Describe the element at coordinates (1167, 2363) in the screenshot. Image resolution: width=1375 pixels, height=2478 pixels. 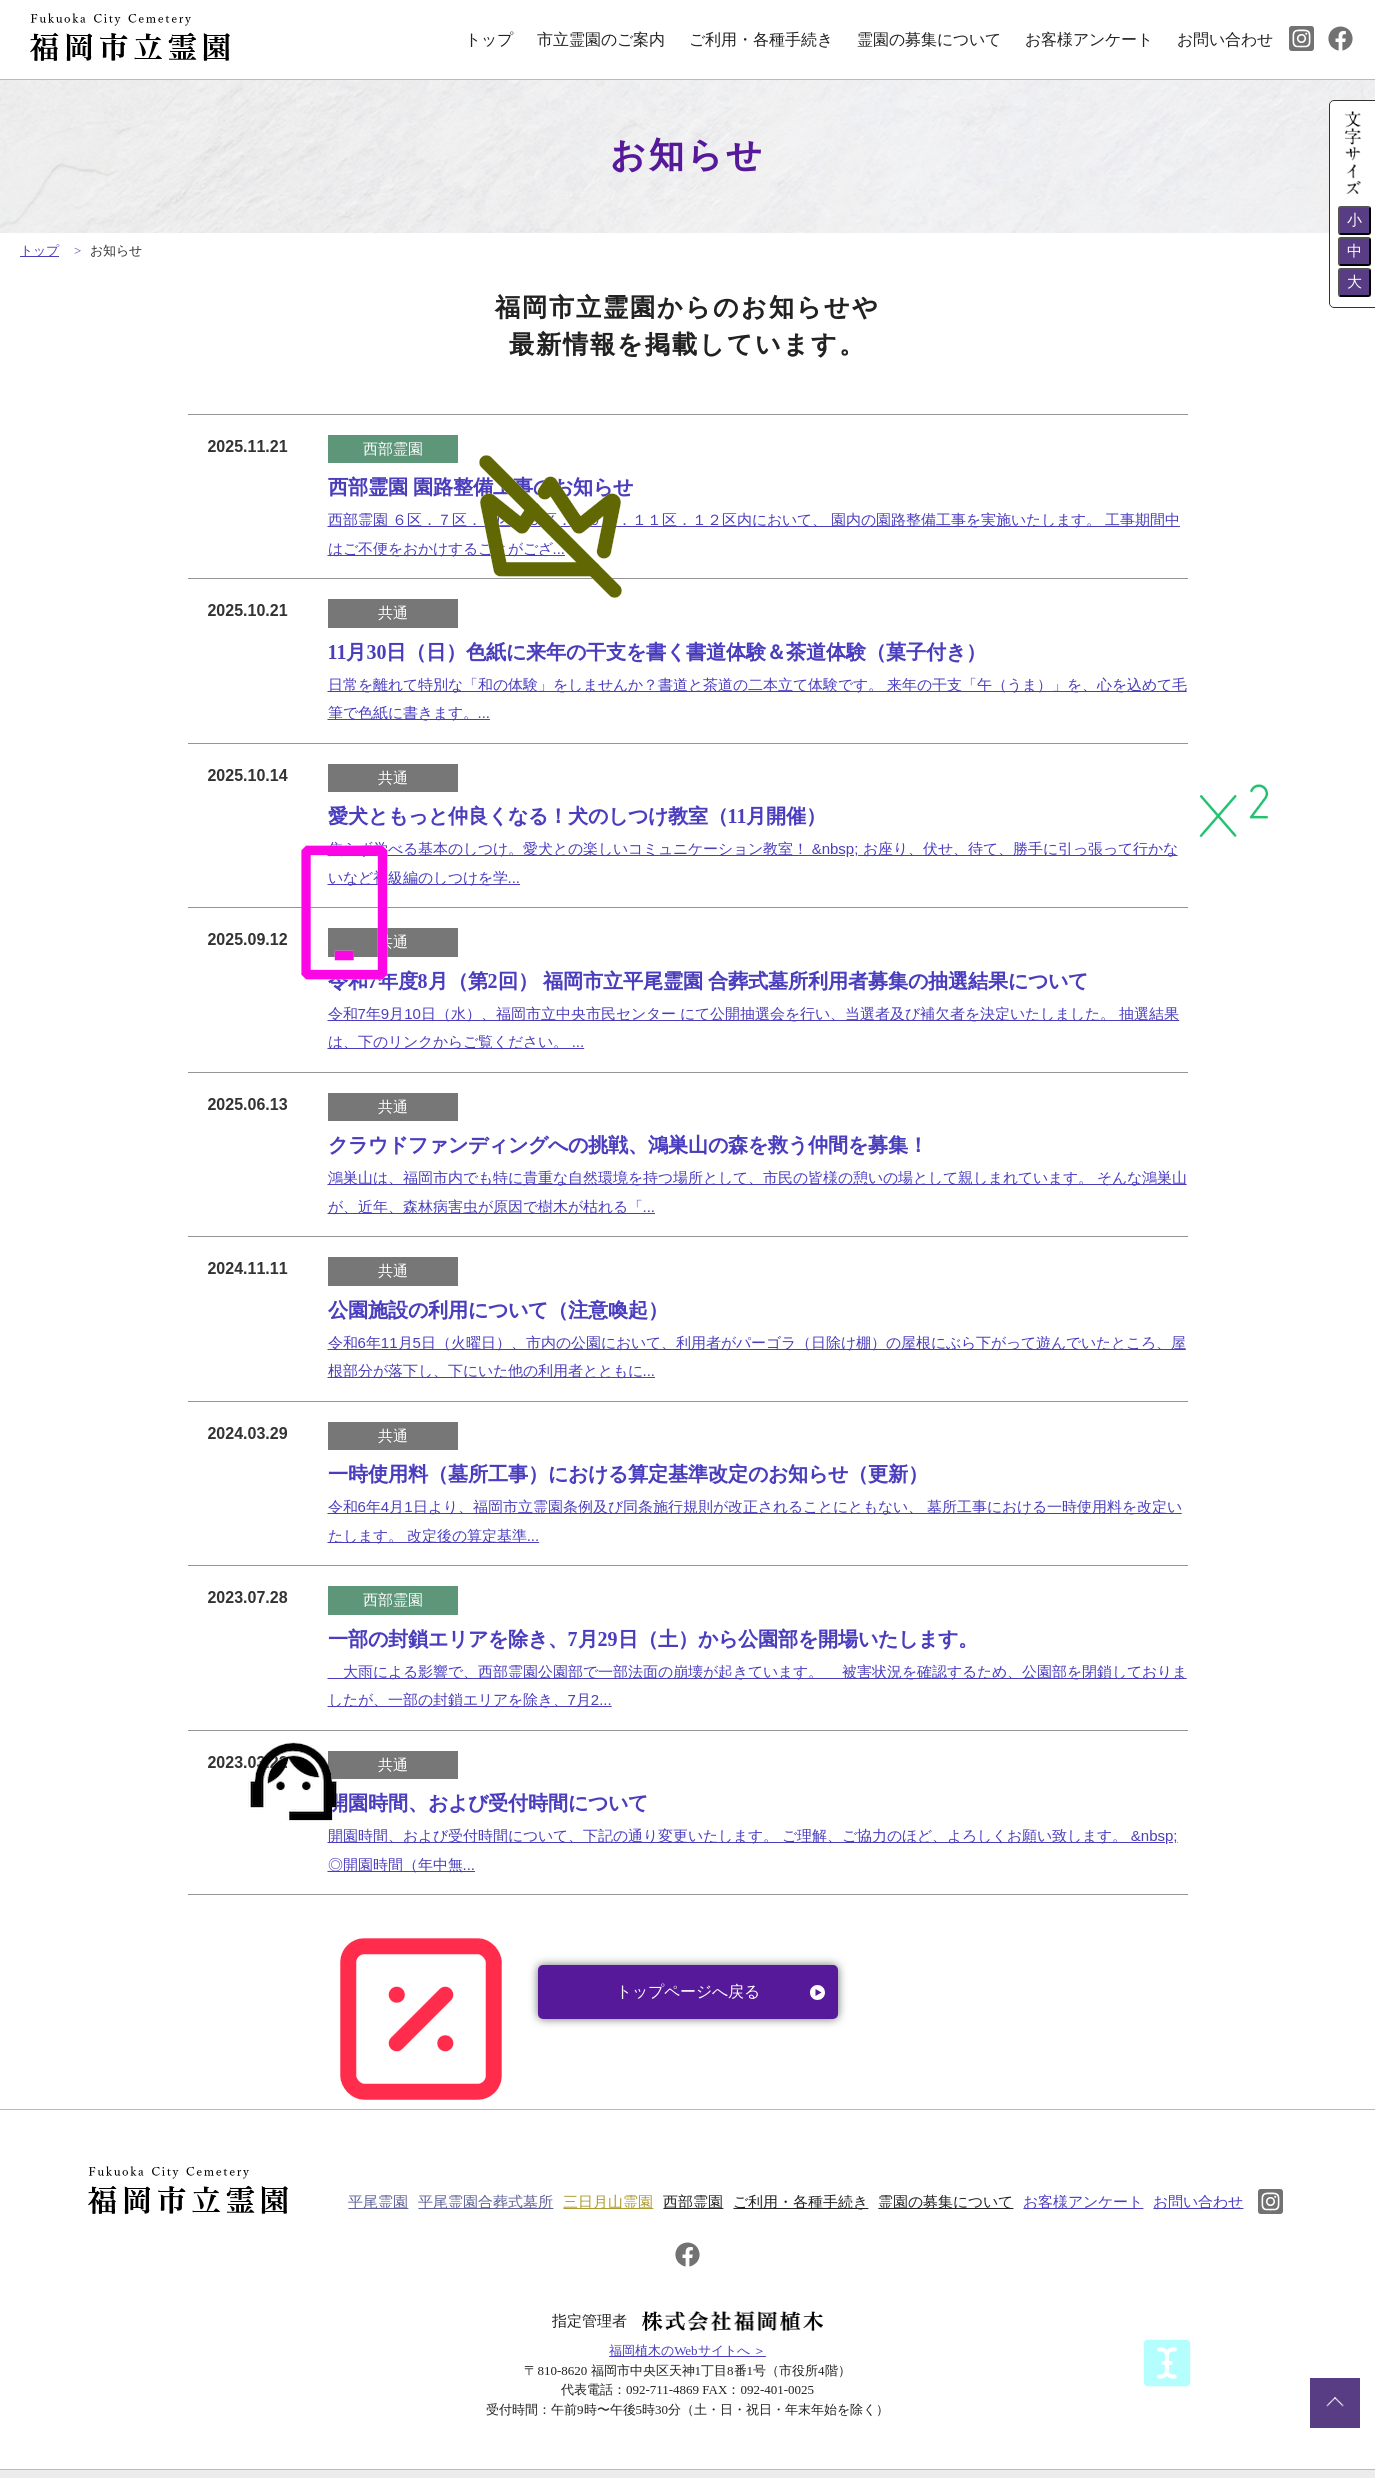
I see `text input field cursor indicator` at that location.